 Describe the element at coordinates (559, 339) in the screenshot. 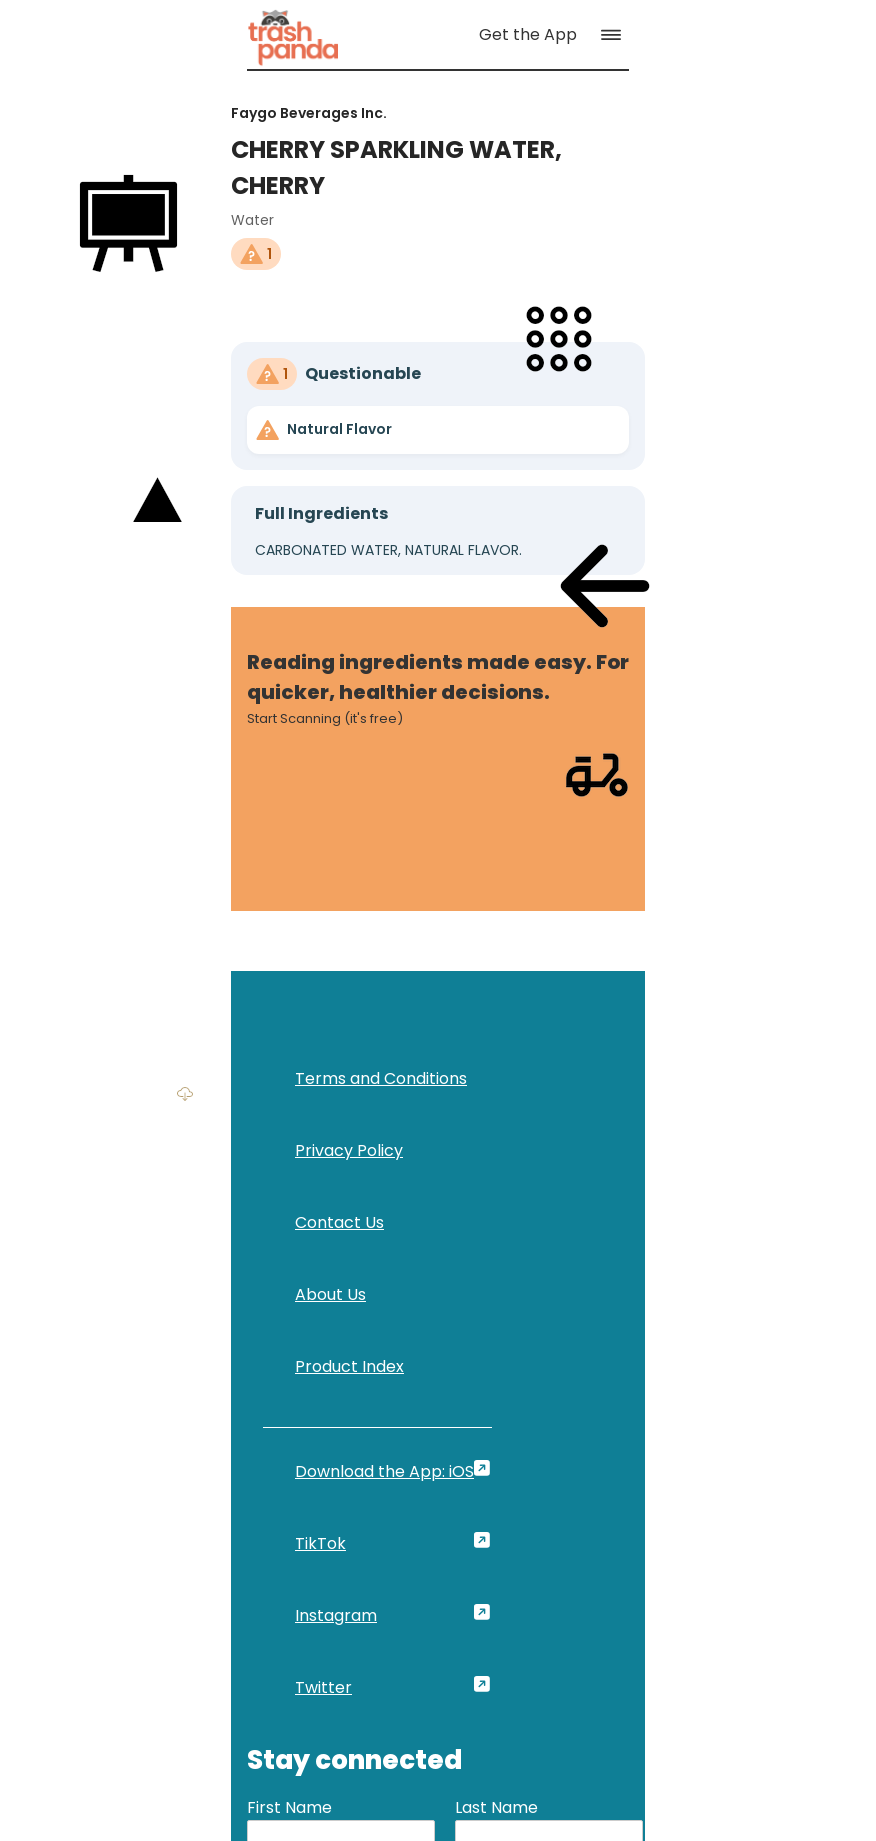

I see `open the app drawer or menu` at that location.